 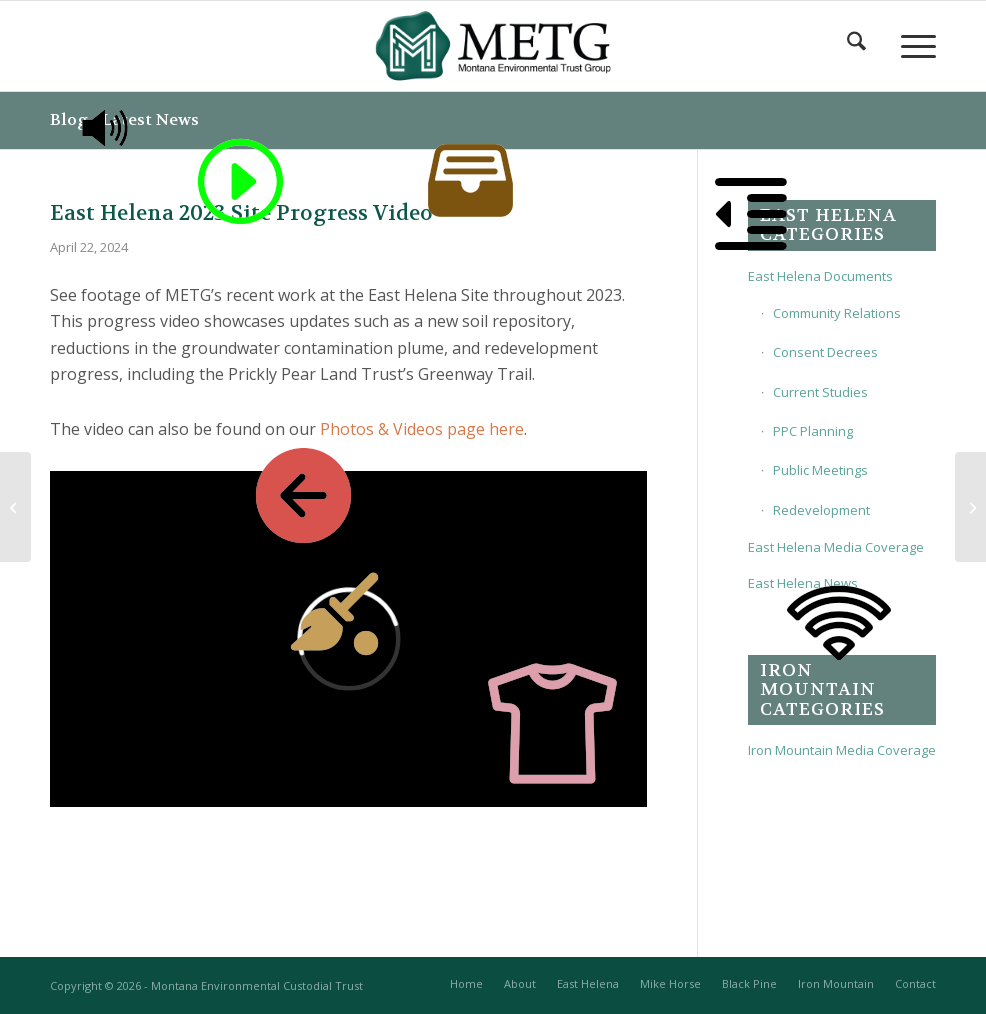 What do you see at coordinates (240, 181) in the screenshot?
I see `play media or video content` at bounding box center [240, 181].